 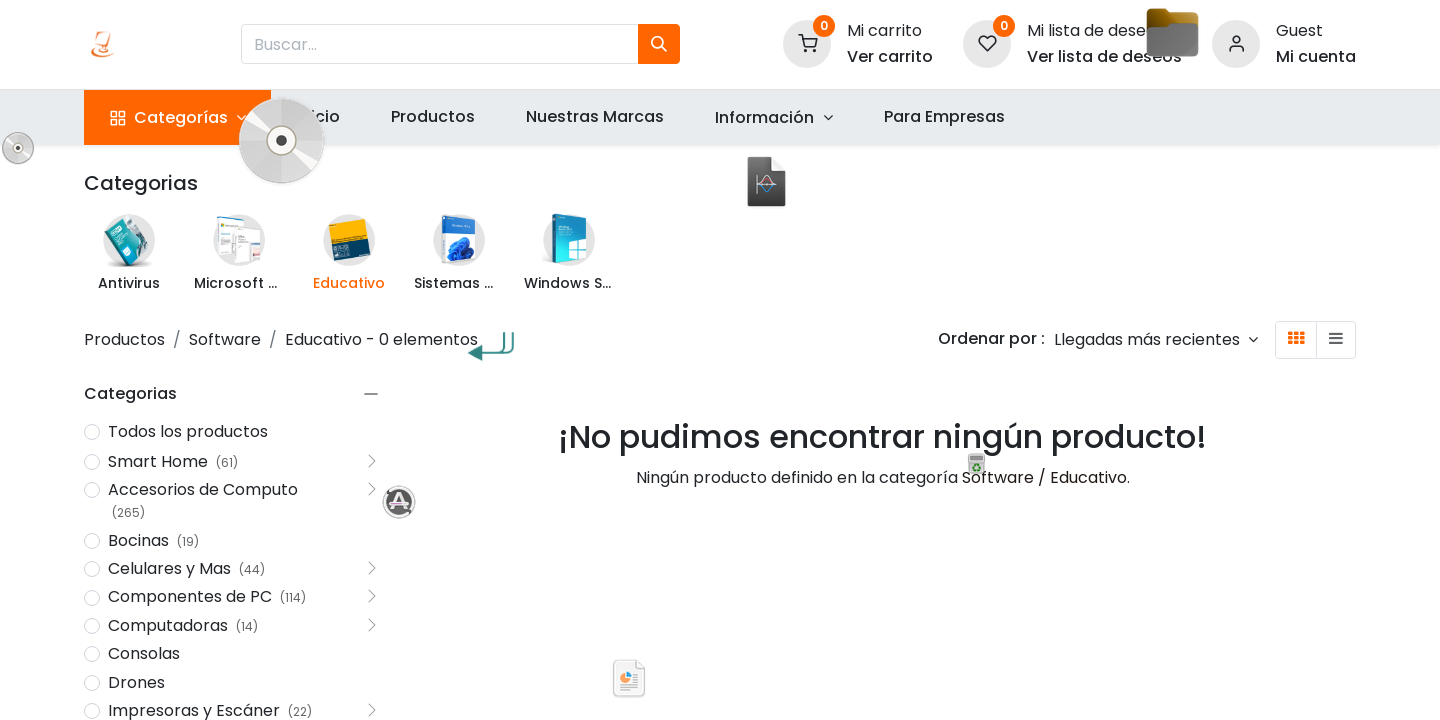 I want to click on access CD-ROM drive or optical disc contents, so click(x=281, y=140).